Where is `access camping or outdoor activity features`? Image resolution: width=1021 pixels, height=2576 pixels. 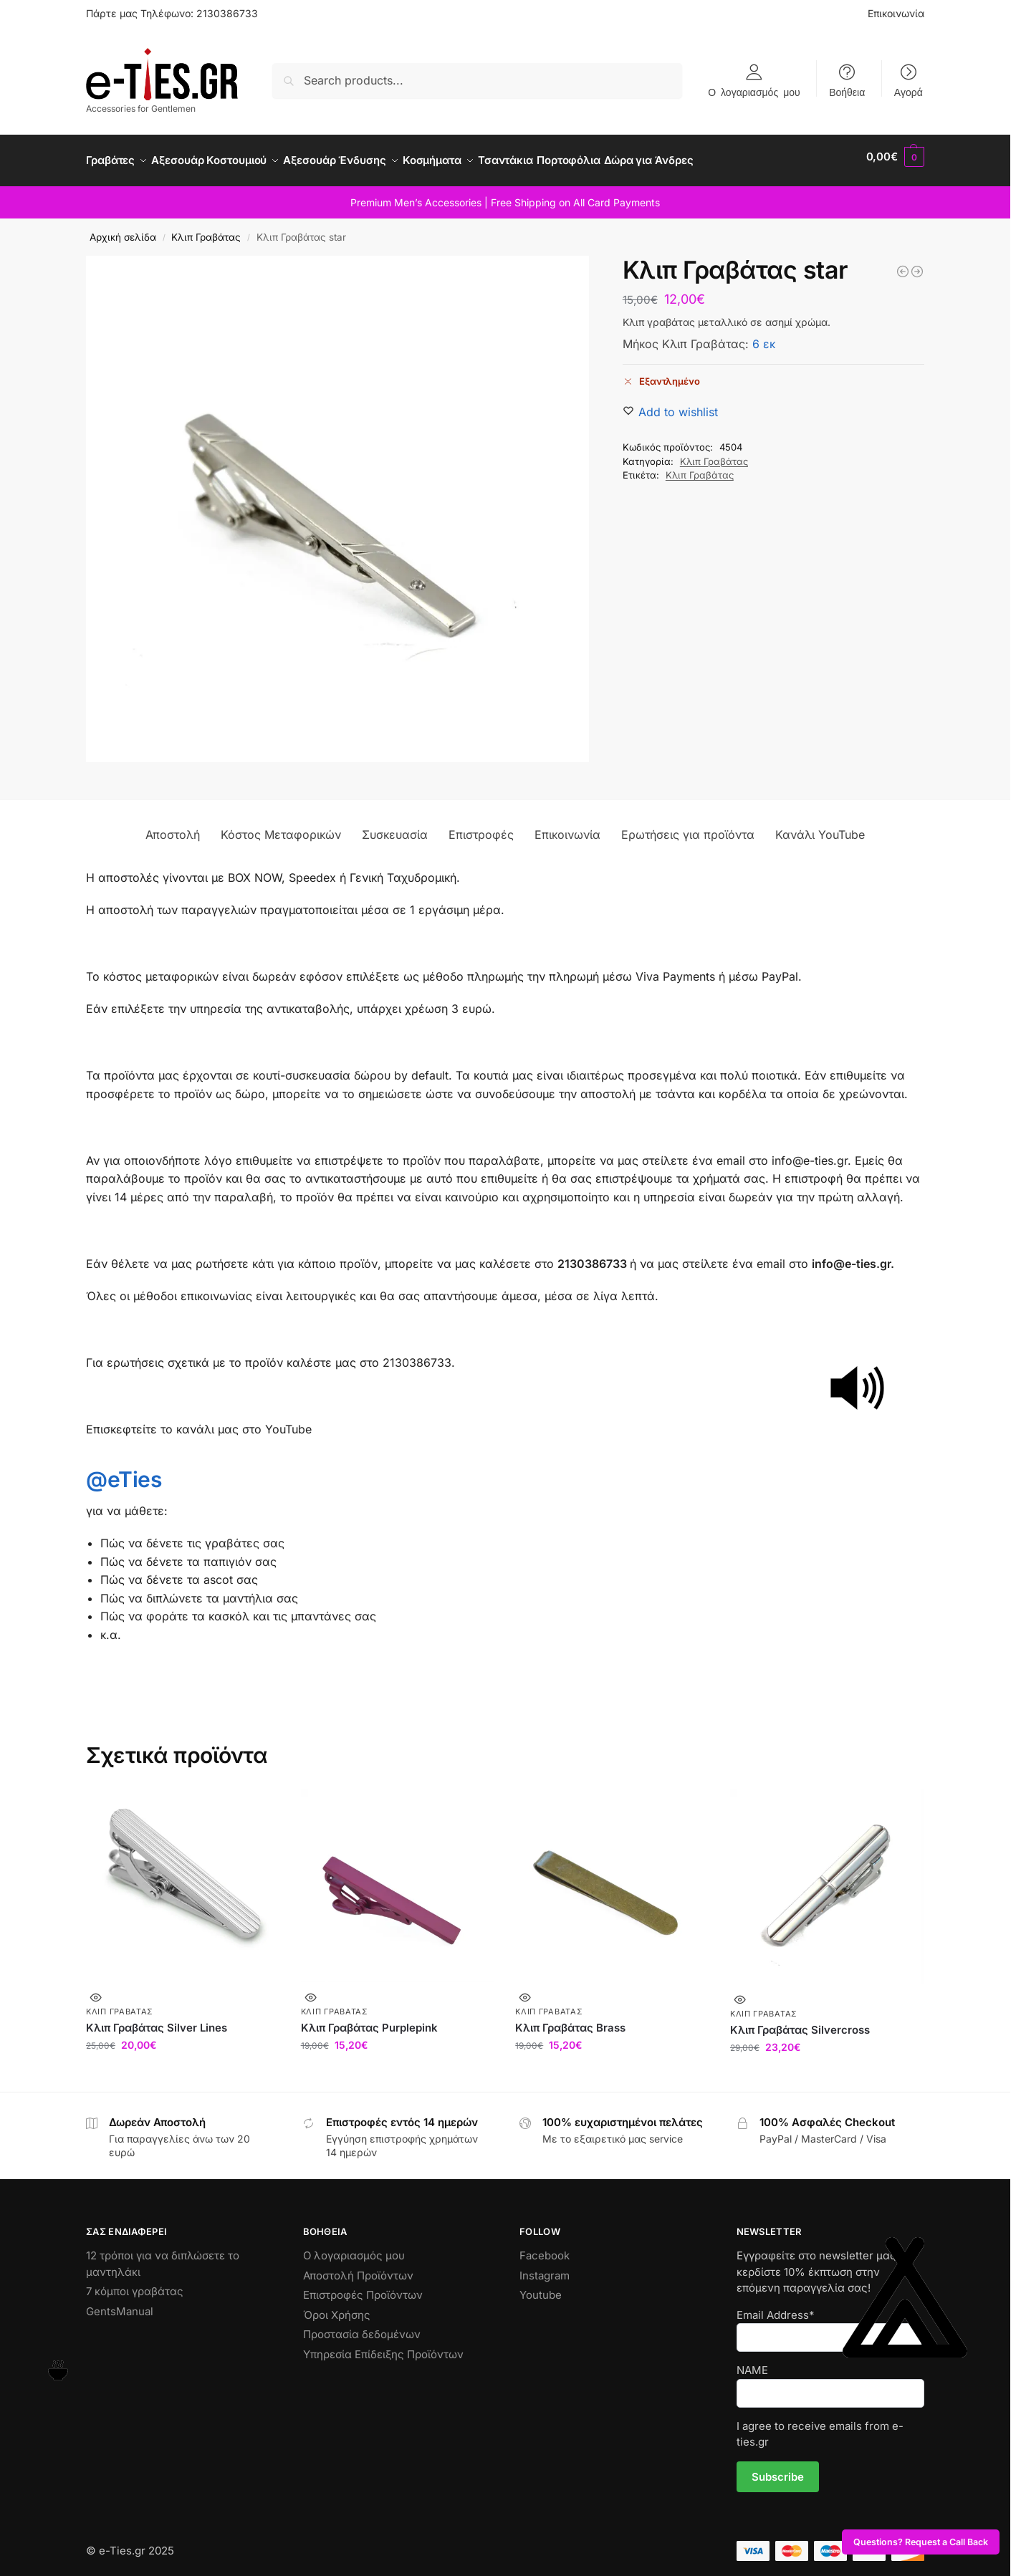
access camping or outdoor activity features is located at coordinates (905, 2304).